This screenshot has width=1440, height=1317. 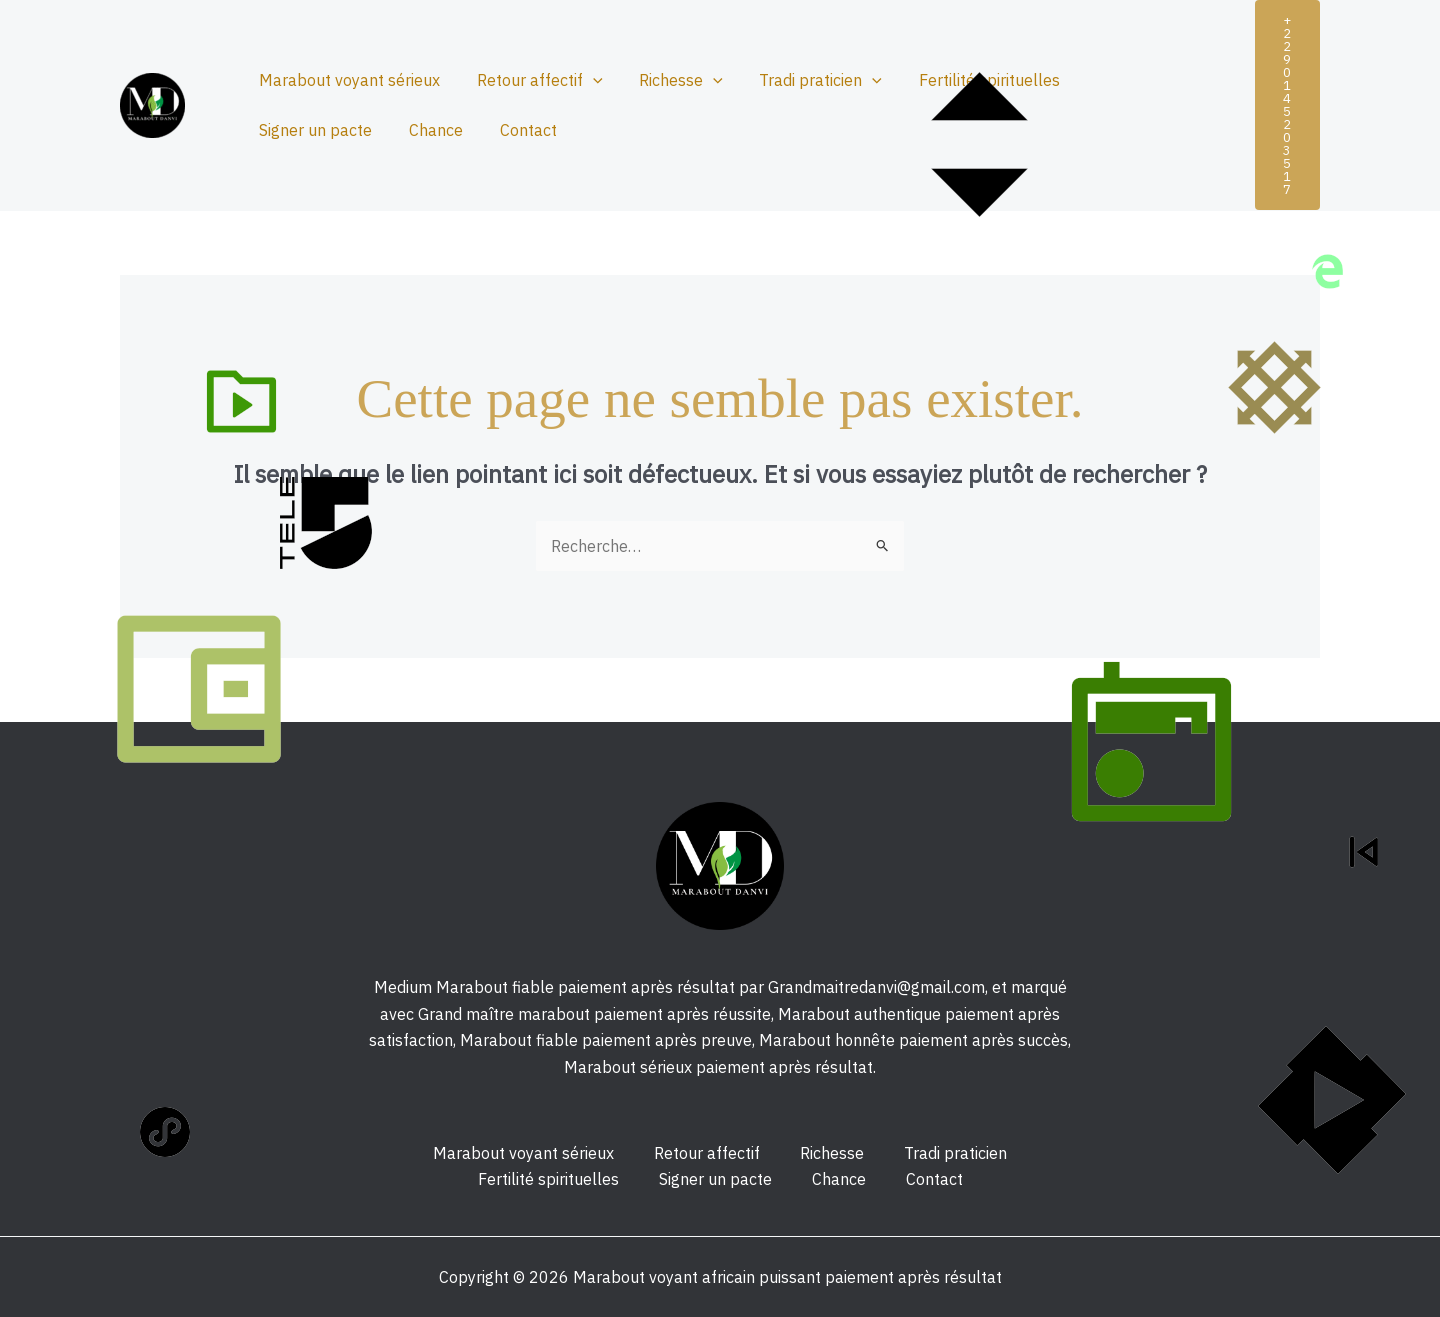 What do you see at coordinates (1327, 271) in the screenshot?
I see `open Microsoft Edge browser` at bounding box center [1327, 271].